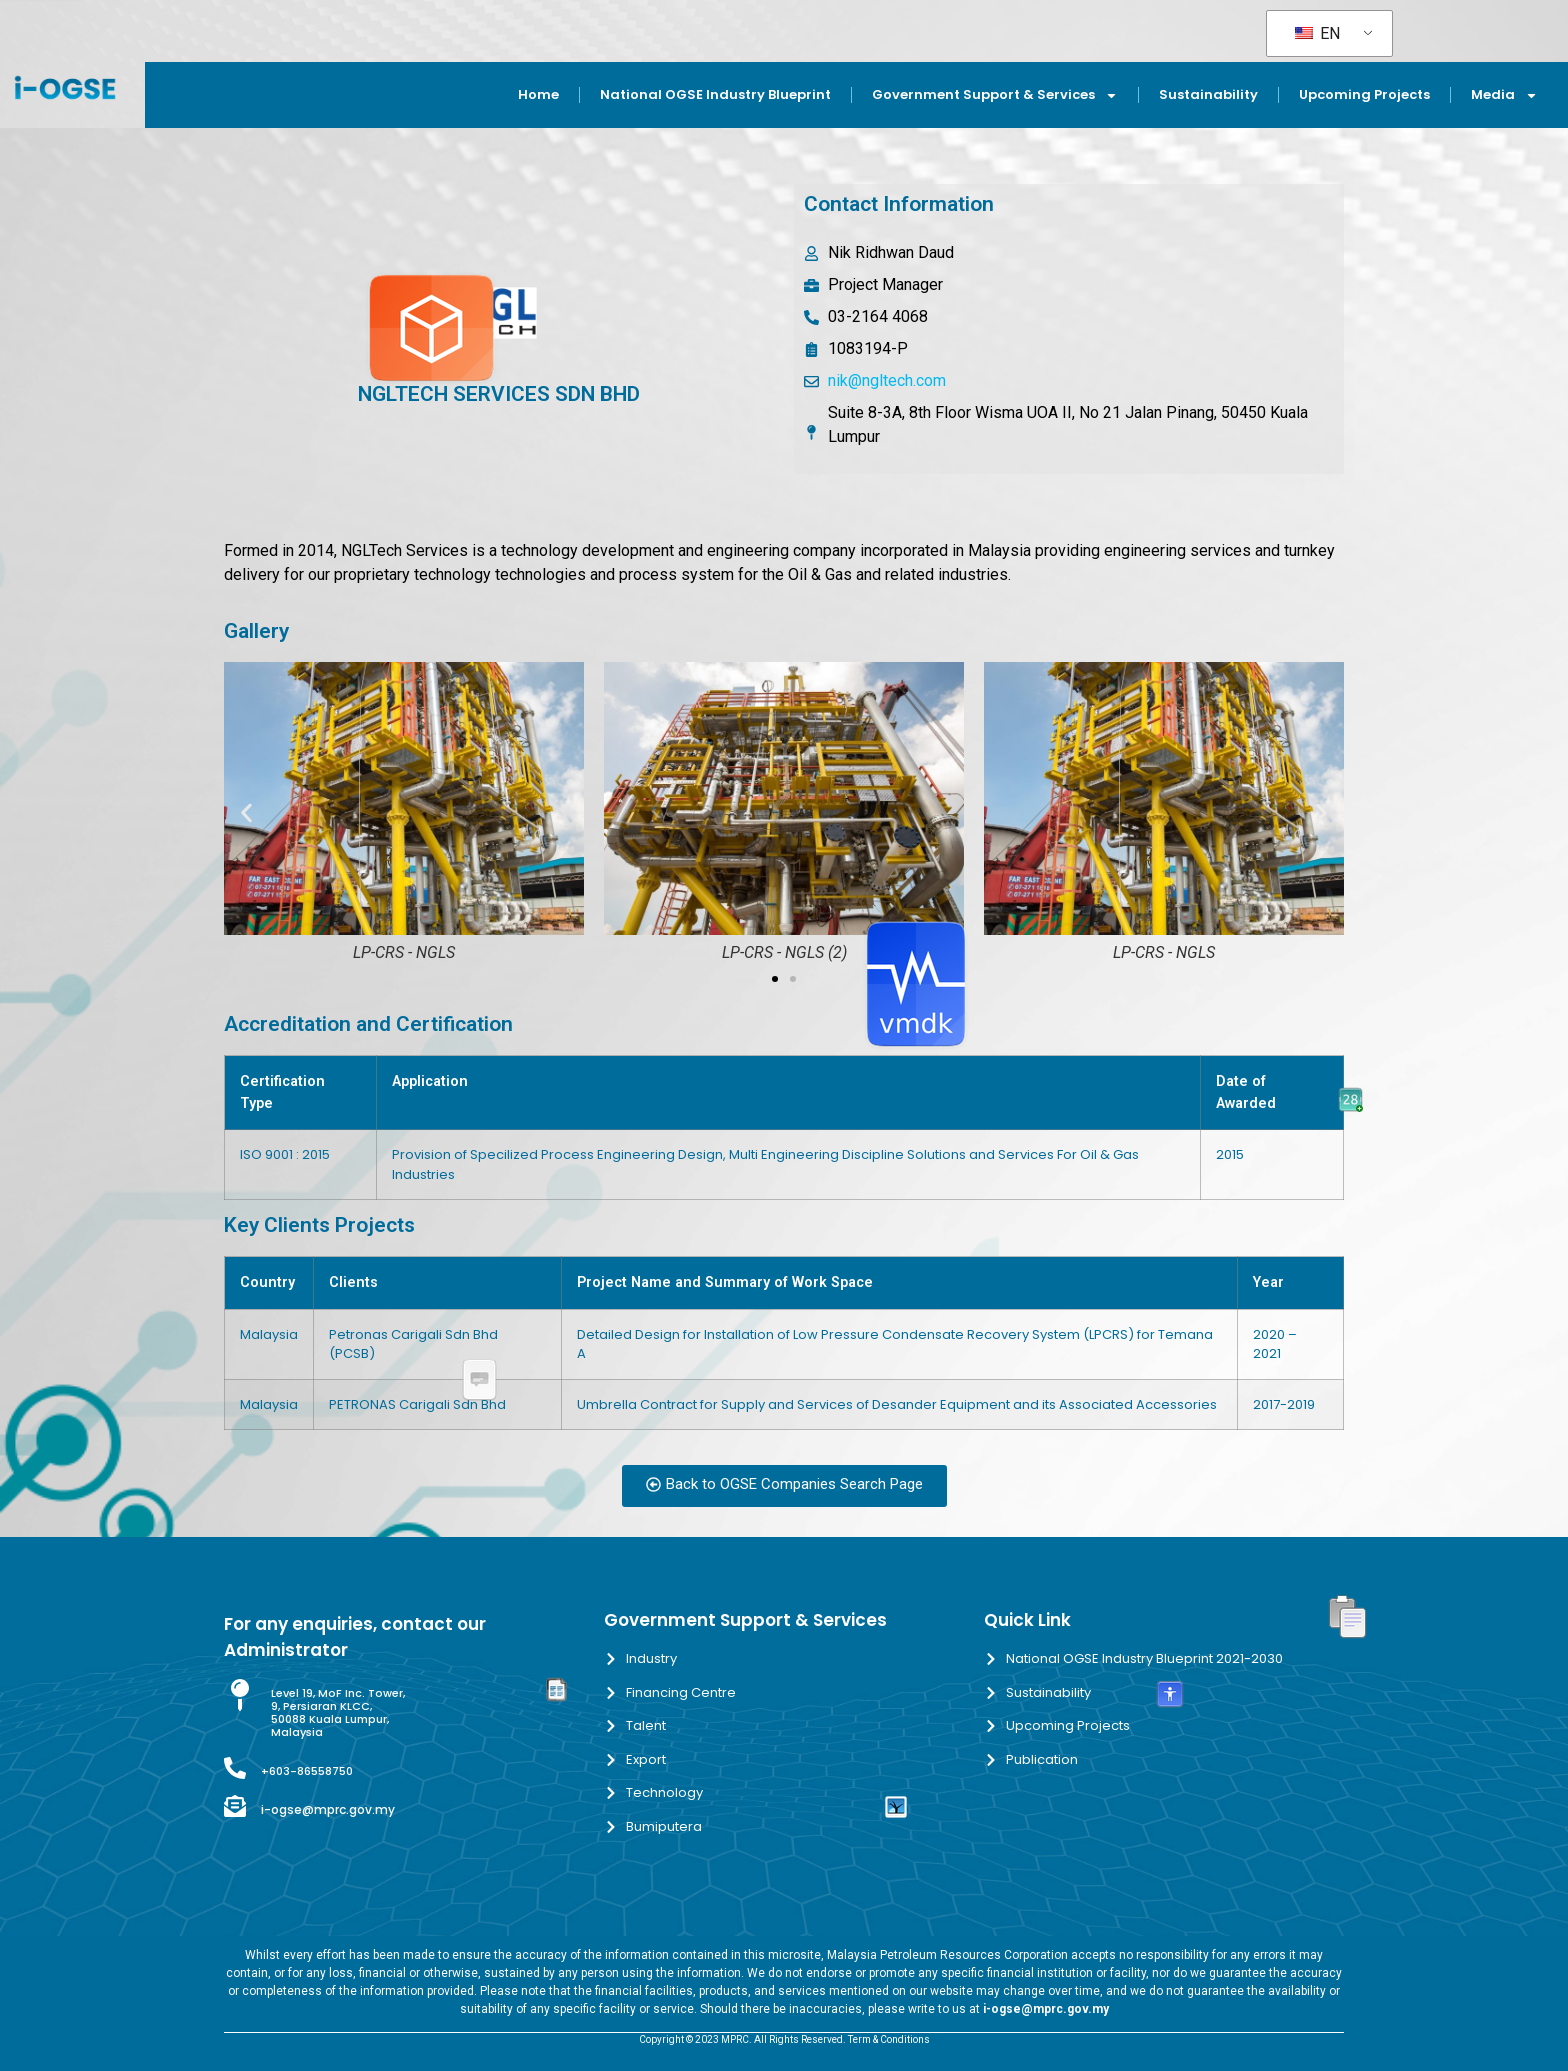 The width and height of the screenshot is (1568, 2071). I want to click on open a 3D model file in STL binary format, so click(431, 323).